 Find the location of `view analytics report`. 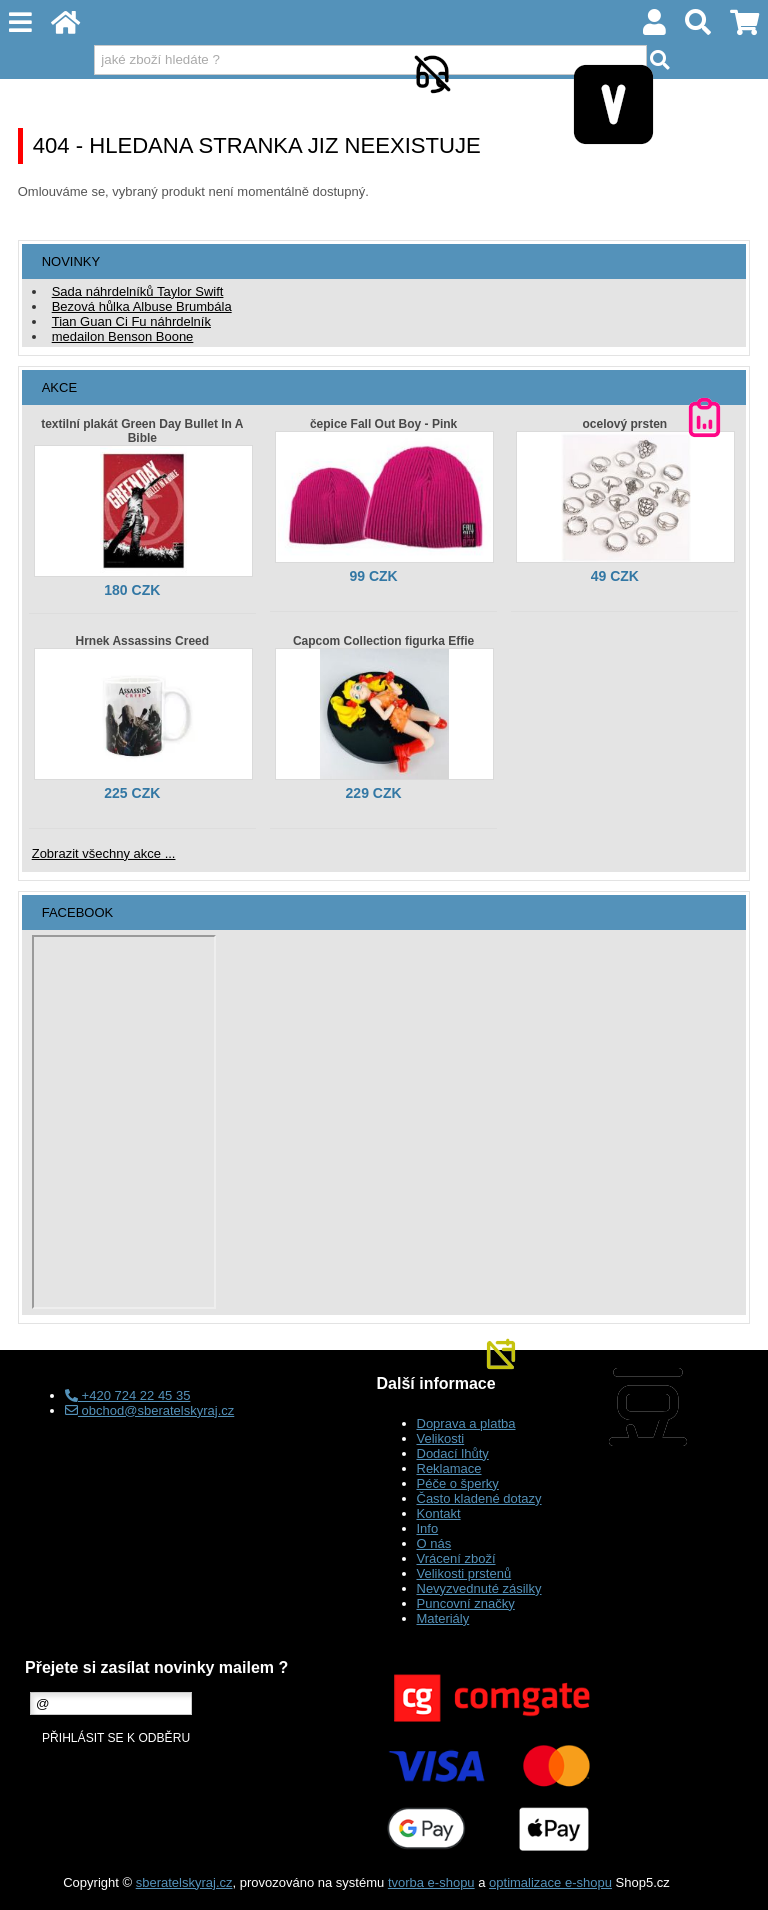

view analytics report is located at coordinates (704, 417).